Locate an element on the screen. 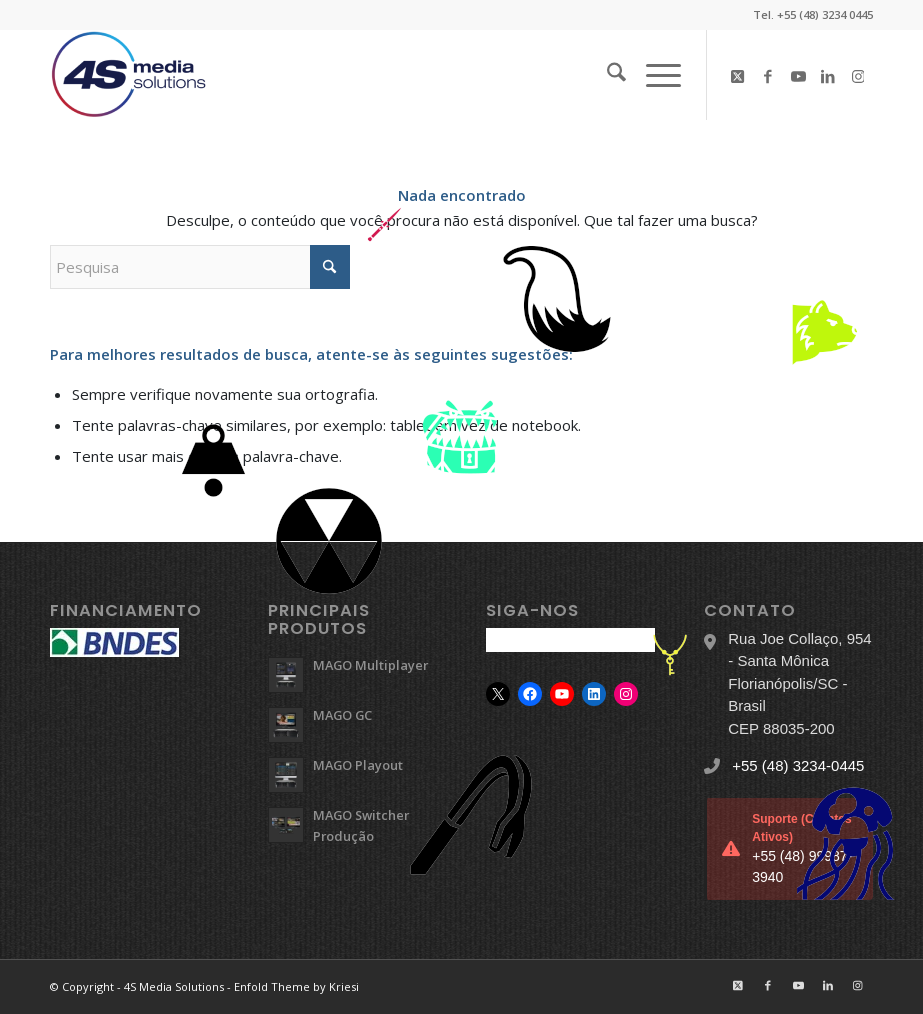 The height and width of the screenshot is (1014, 923). indicates a crushing or weight-based attack in a game is located at coordinates (213, 460).